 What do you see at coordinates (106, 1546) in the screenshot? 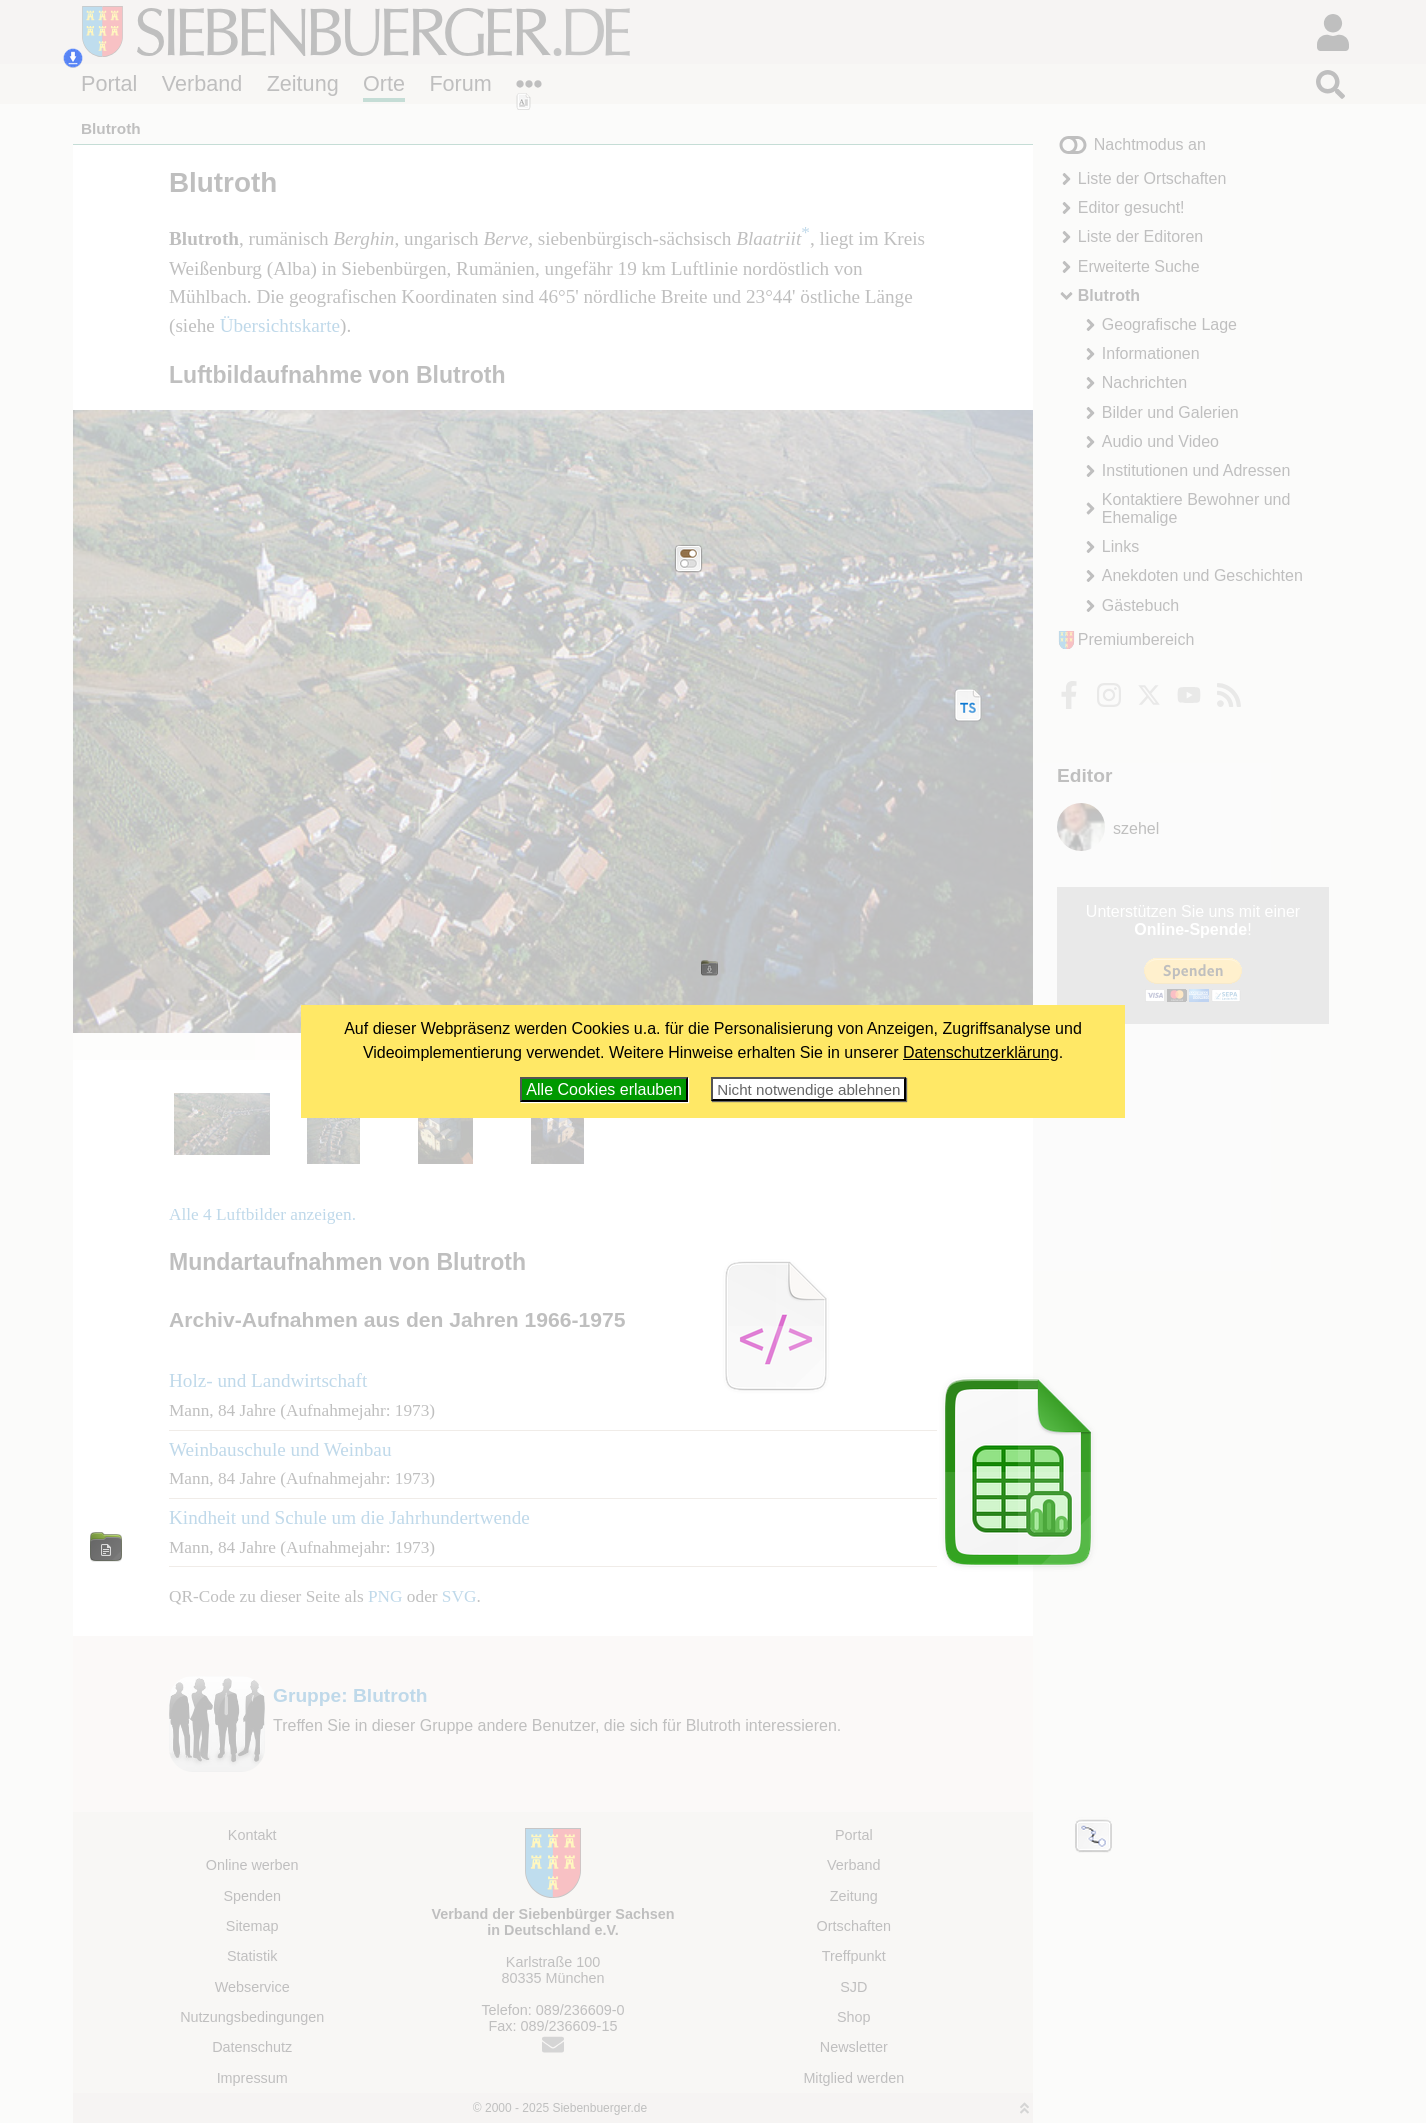
I see `access your documents folder` at bounding box center [106, 1546].